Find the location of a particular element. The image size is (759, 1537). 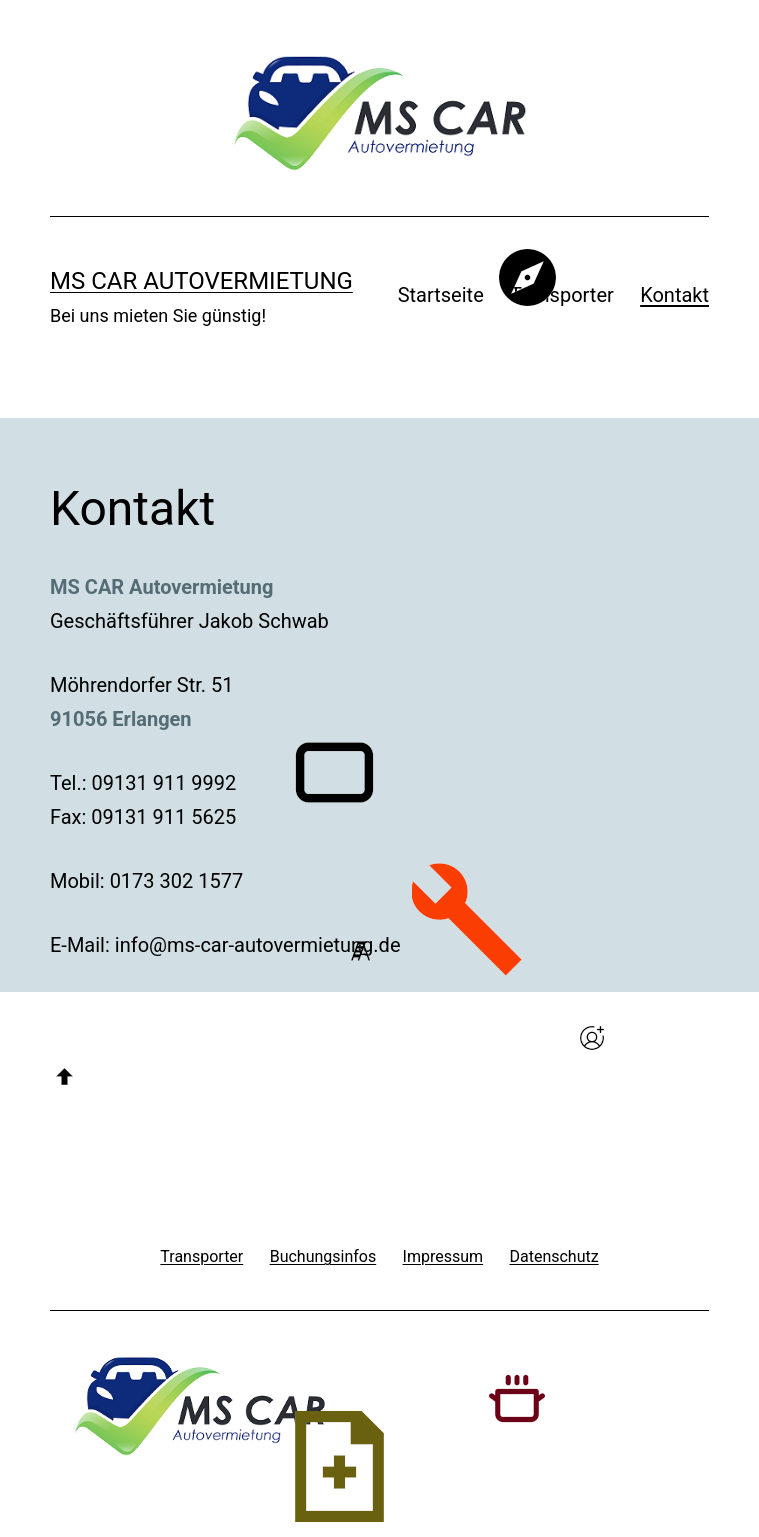

access tools or equipment section is located at coordinates (361, 951).